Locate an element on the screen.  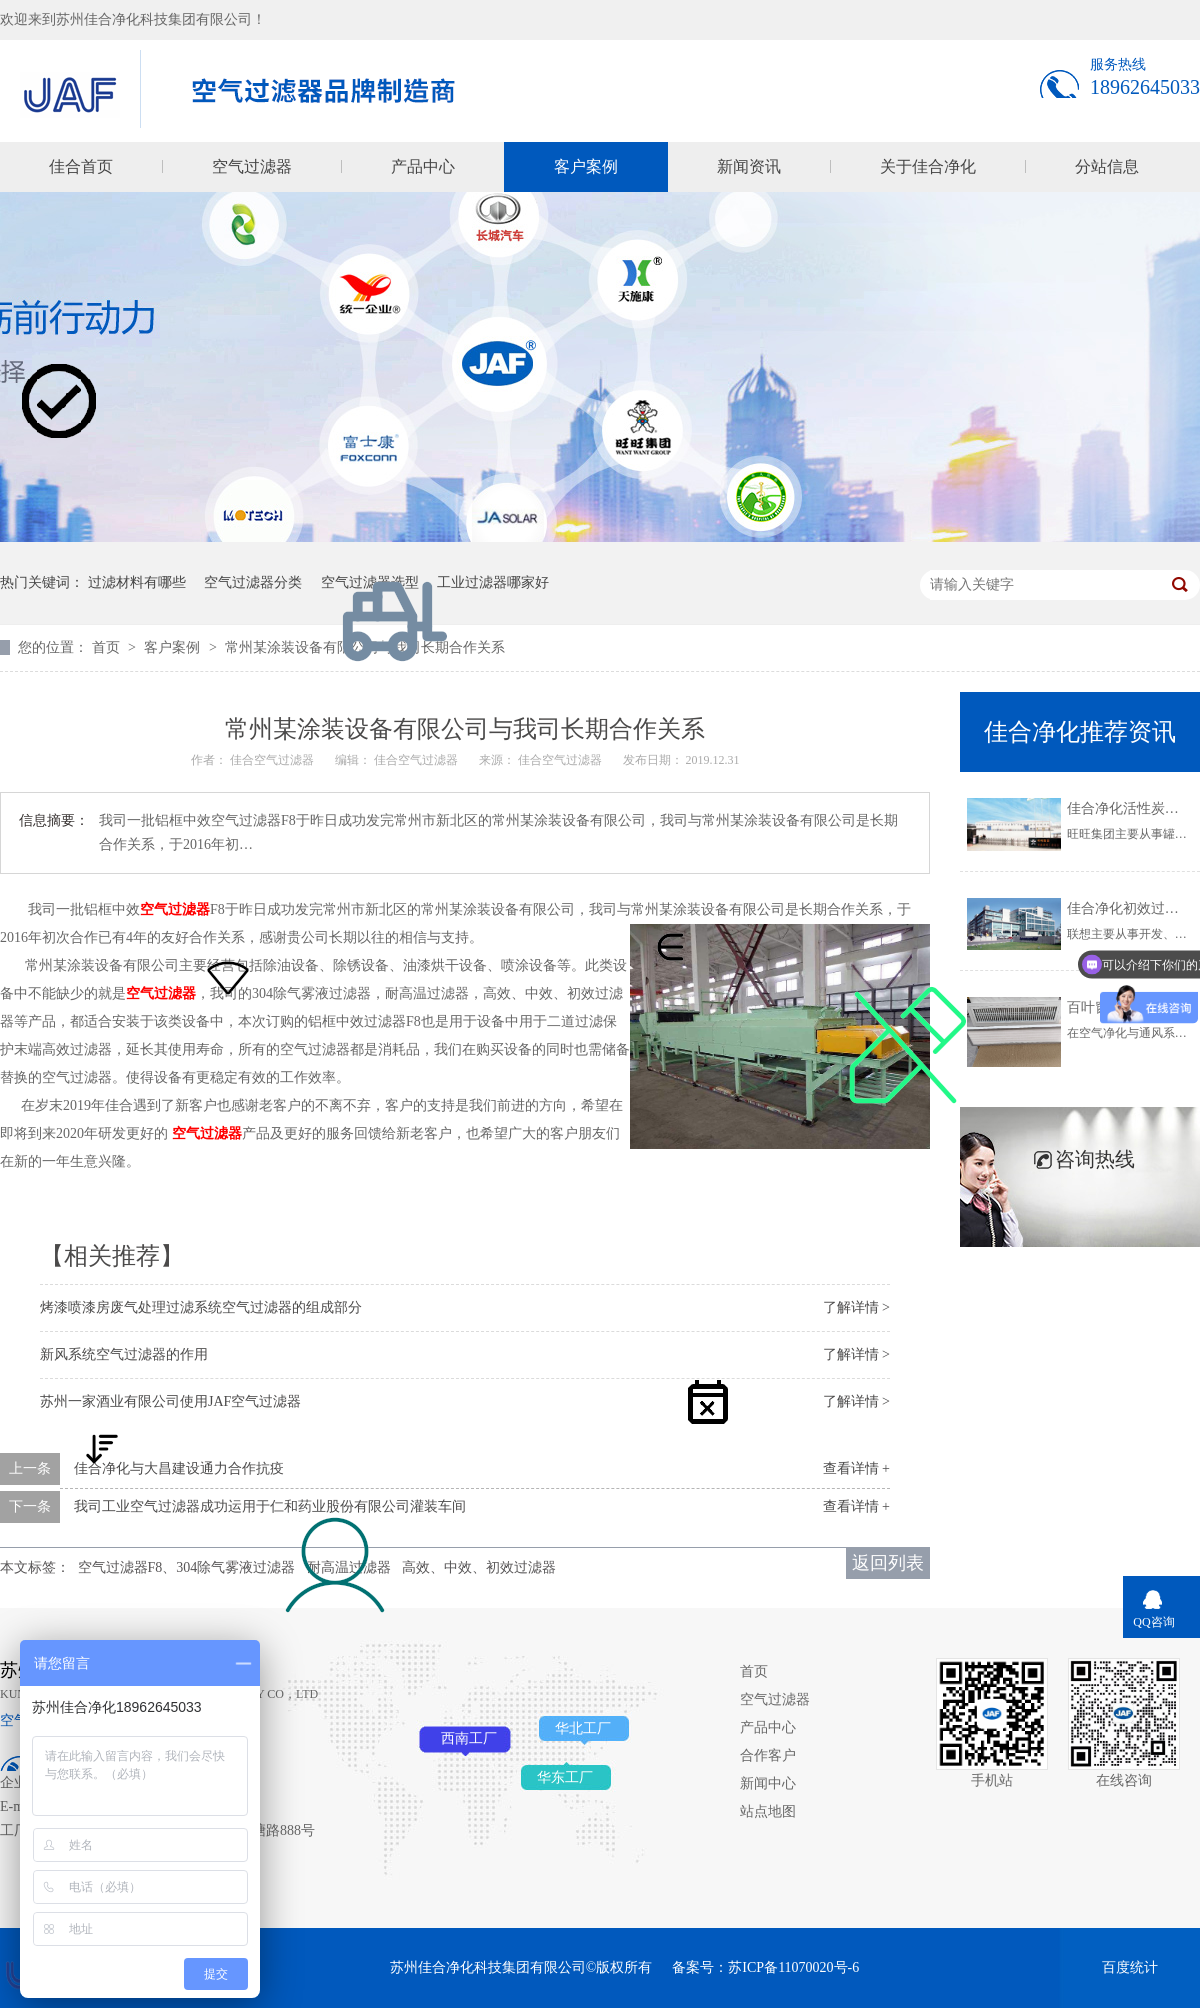
indicates a completed or successful action is located at coordinates (59, 401).